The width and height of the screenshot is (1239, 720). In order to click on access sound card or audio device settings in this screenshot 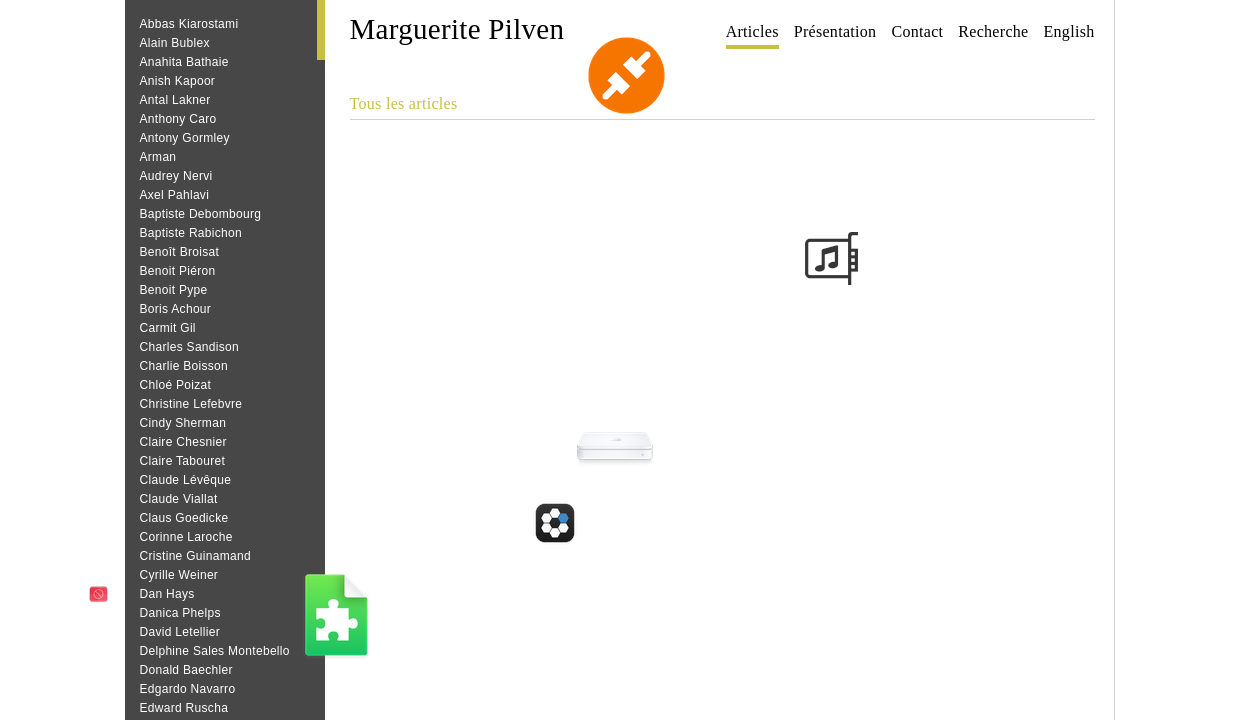, I will do `click(831, 258)`.